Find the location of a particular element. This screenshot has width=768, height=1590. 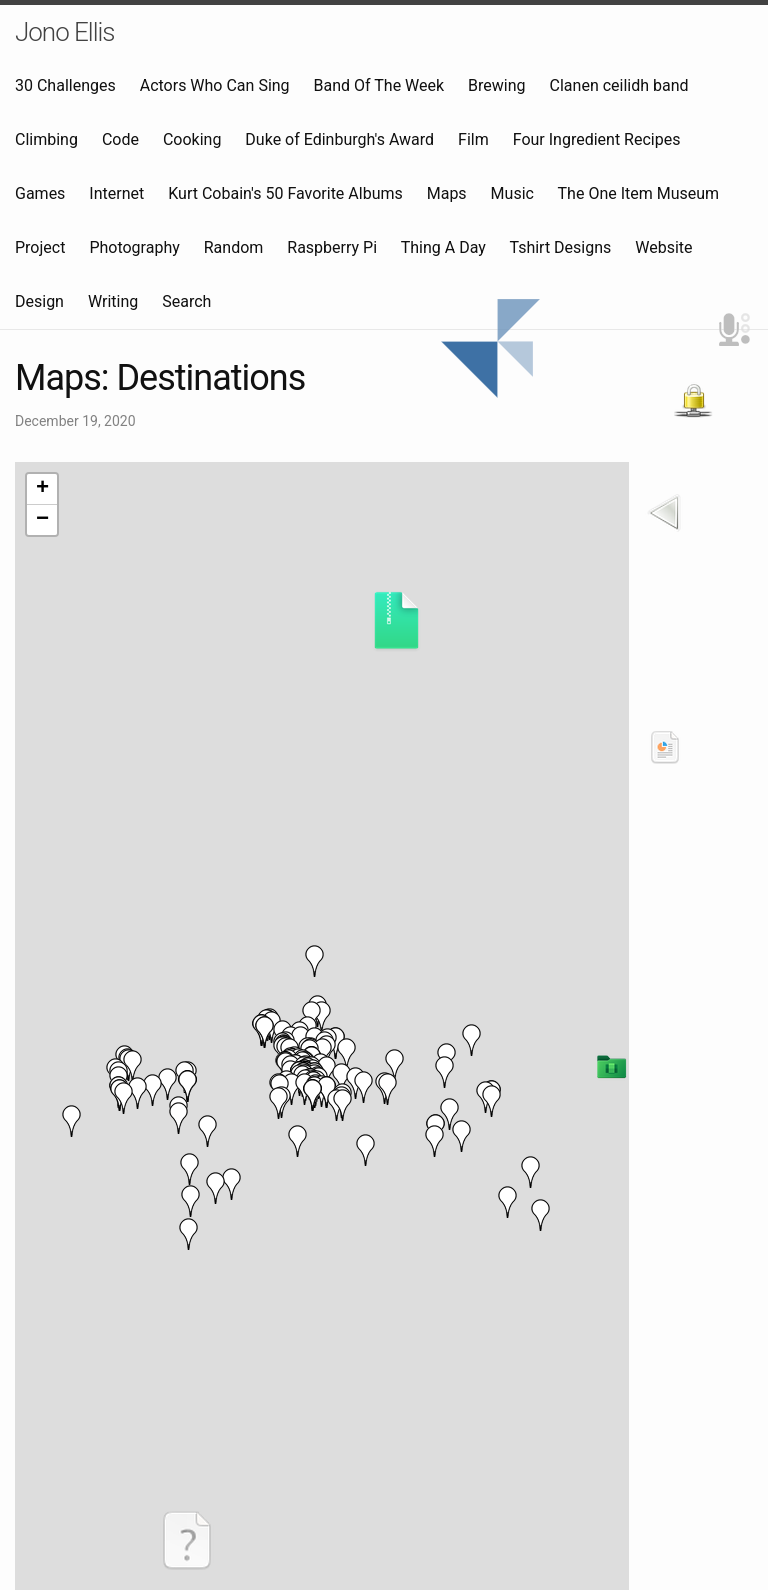

start media playback (right-to-left interface) is located at coordinates (664, 513).